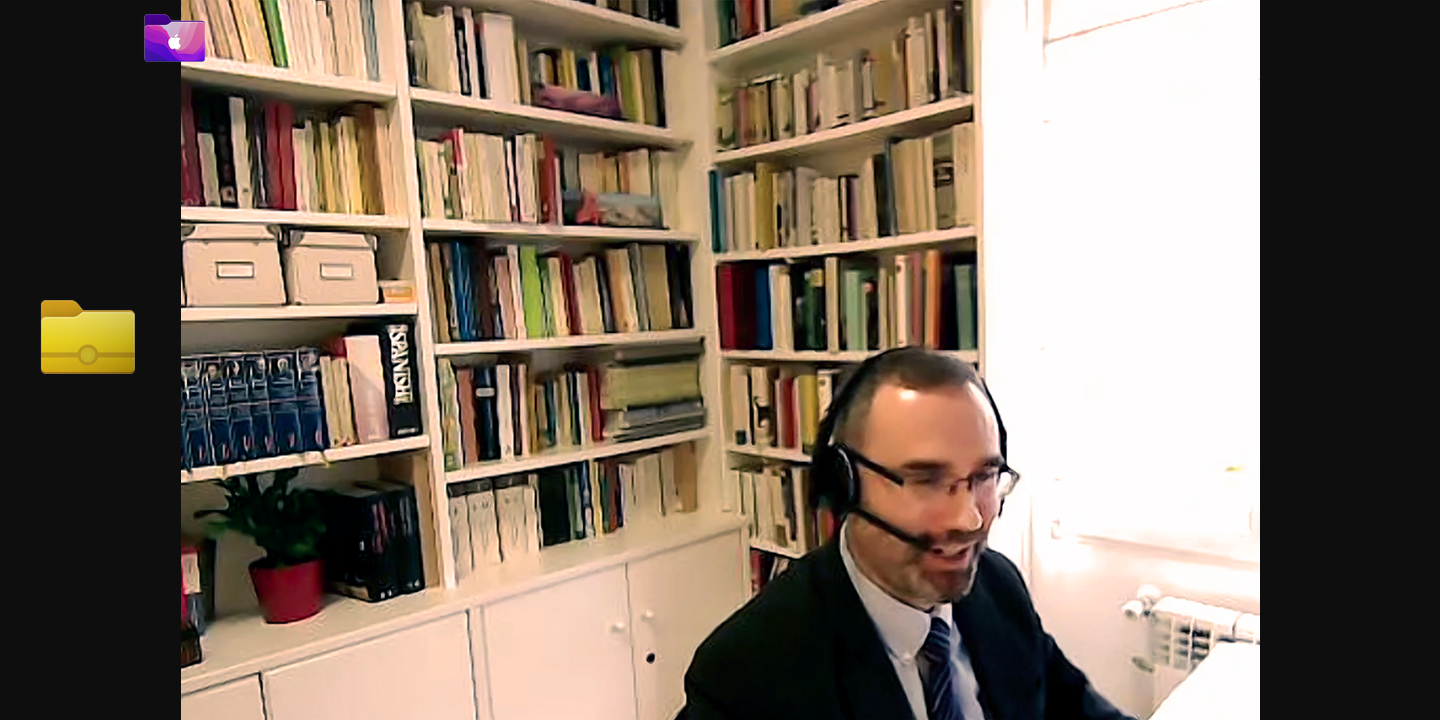 The image size is (1440, 720). I want to click on folder for storing pokémon-related files or games, so click(87, 339).